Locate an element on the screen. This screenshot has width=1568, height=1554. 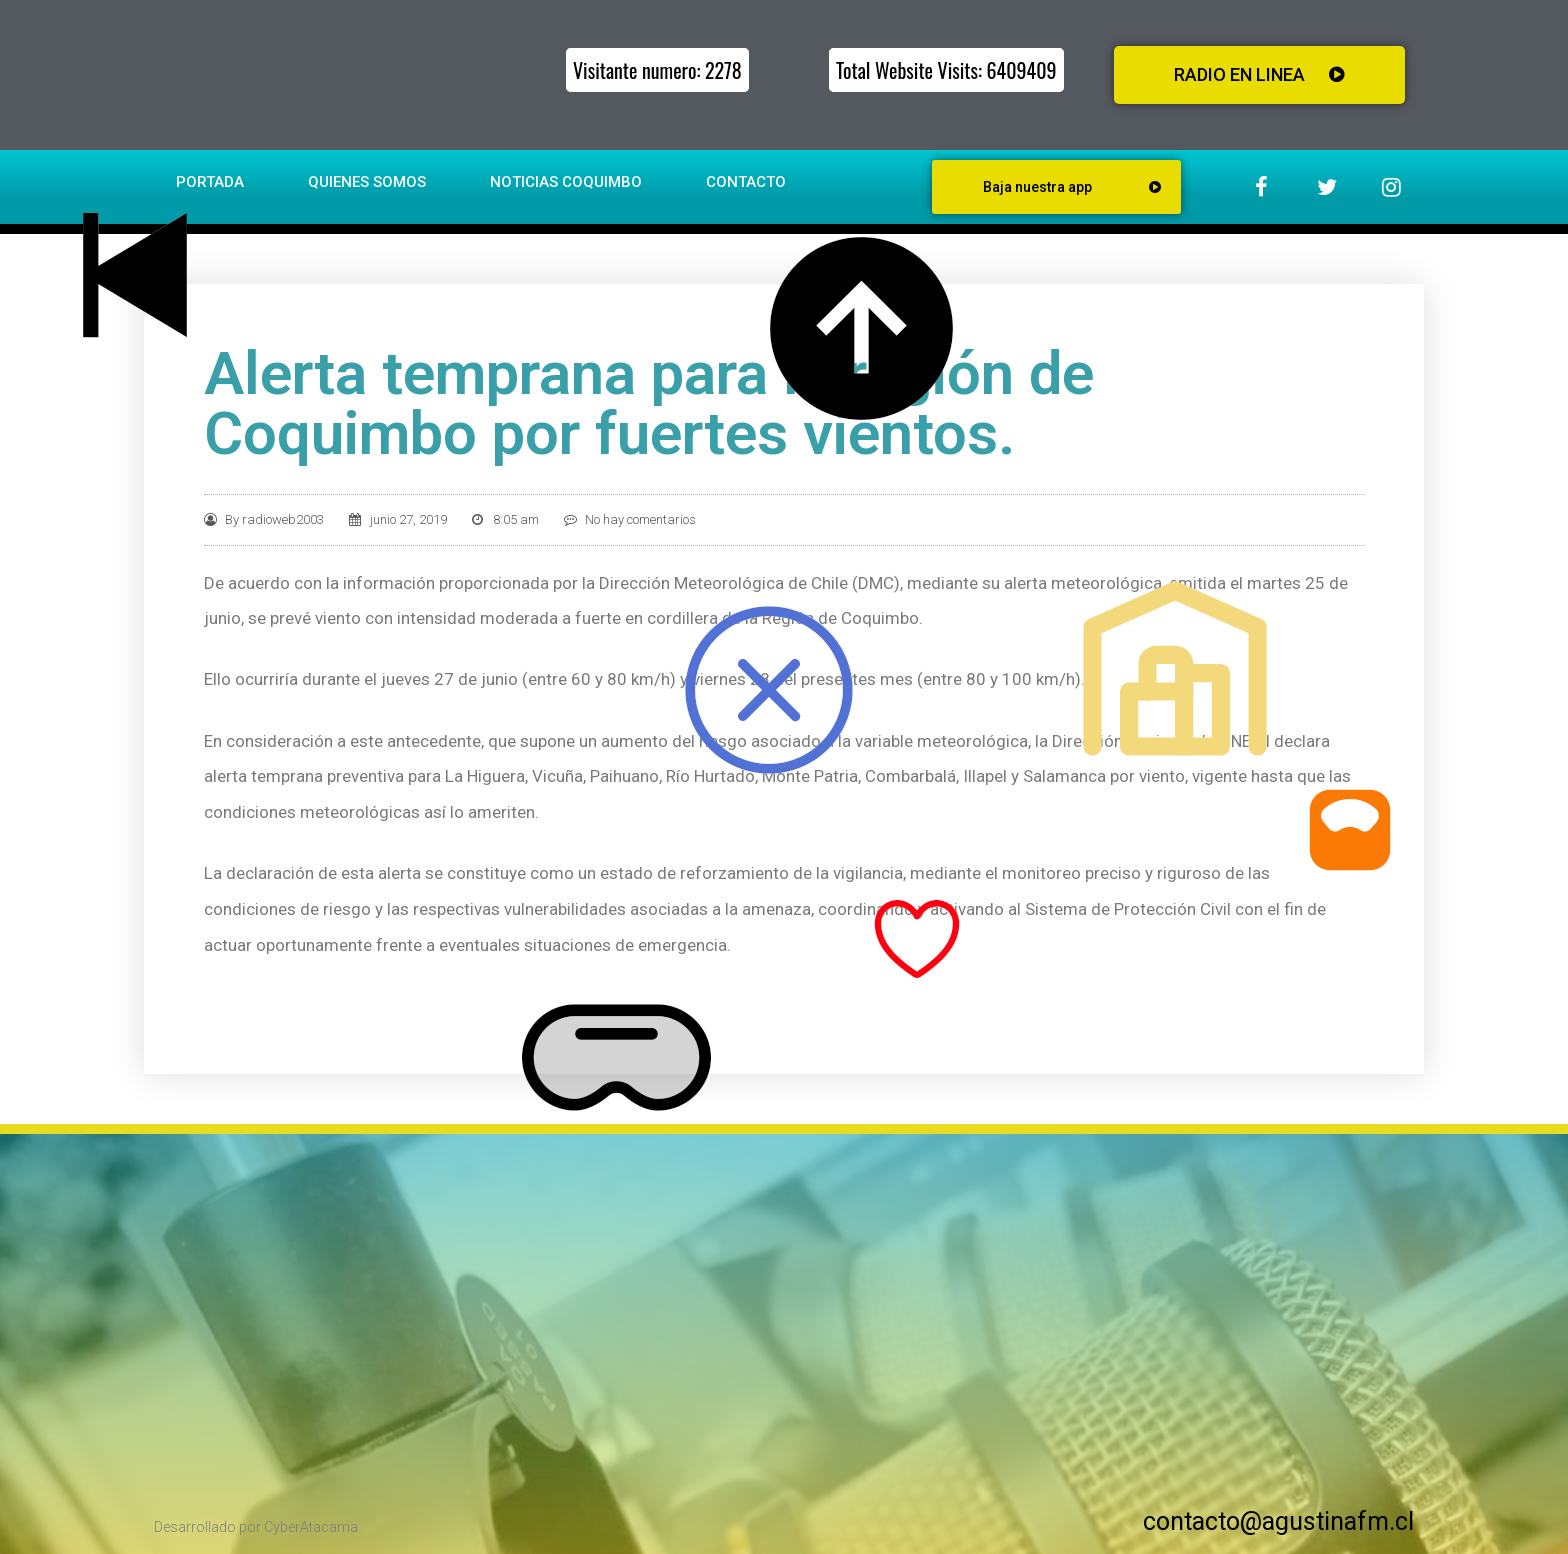
access virtual reality or AR settings is located at coordinates (616, 1057).